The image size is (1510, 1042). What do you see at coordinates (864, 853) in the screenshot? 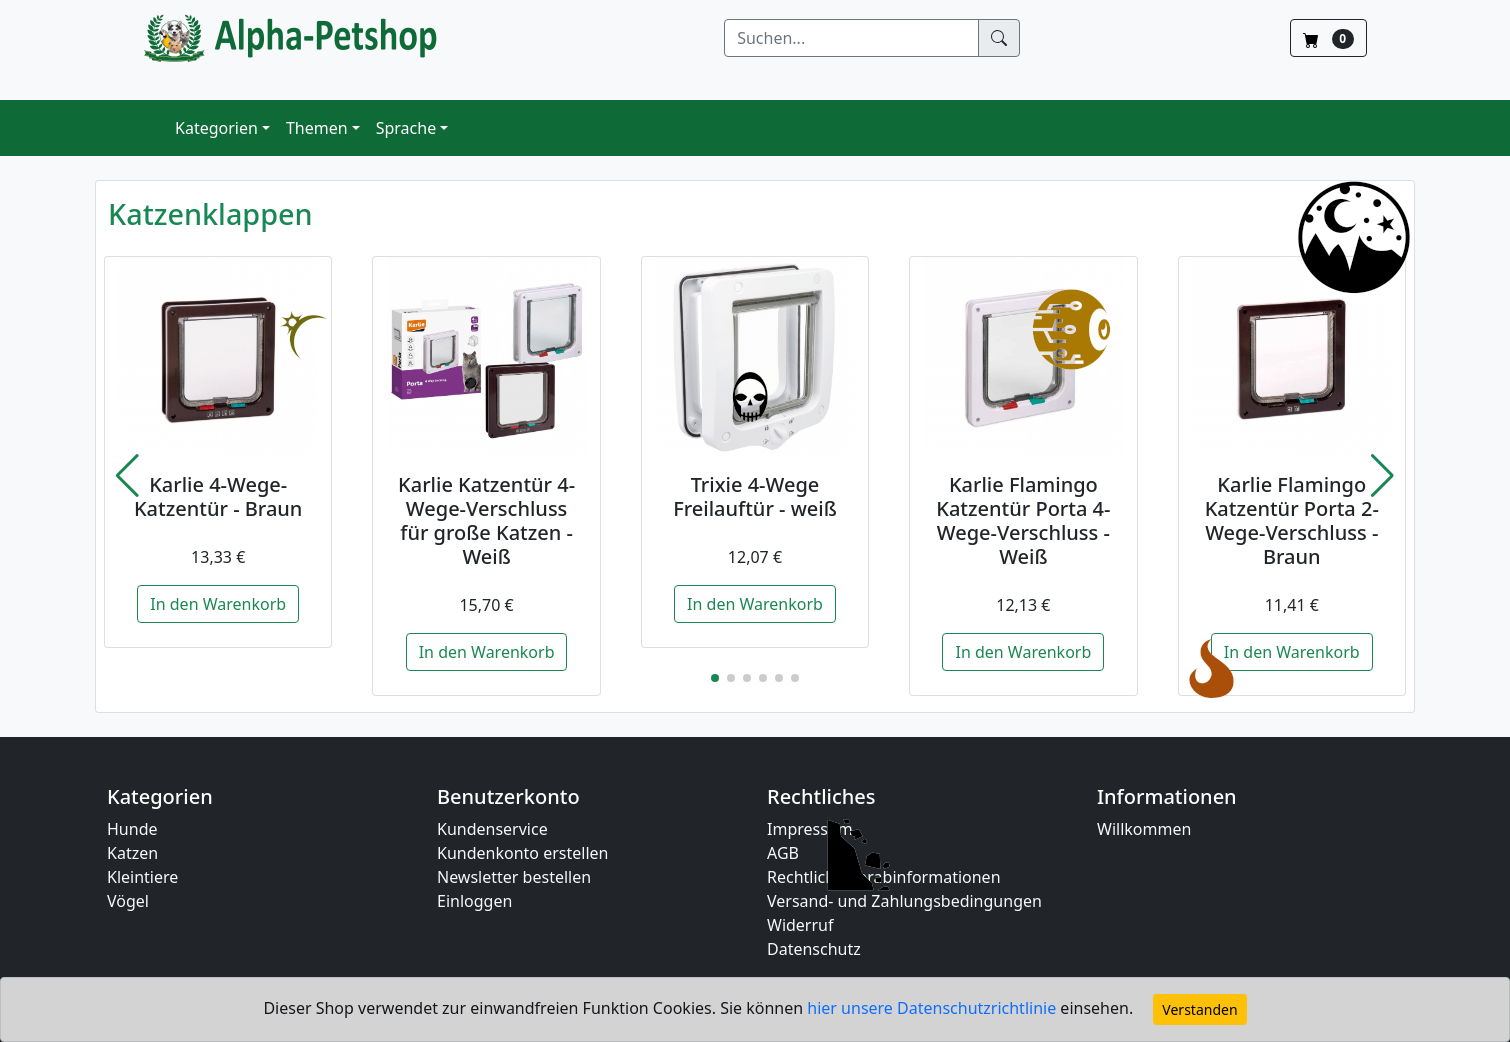
I see `warning: rockslide or falling rocks hazard ahead` at bounding box center [864, 853].